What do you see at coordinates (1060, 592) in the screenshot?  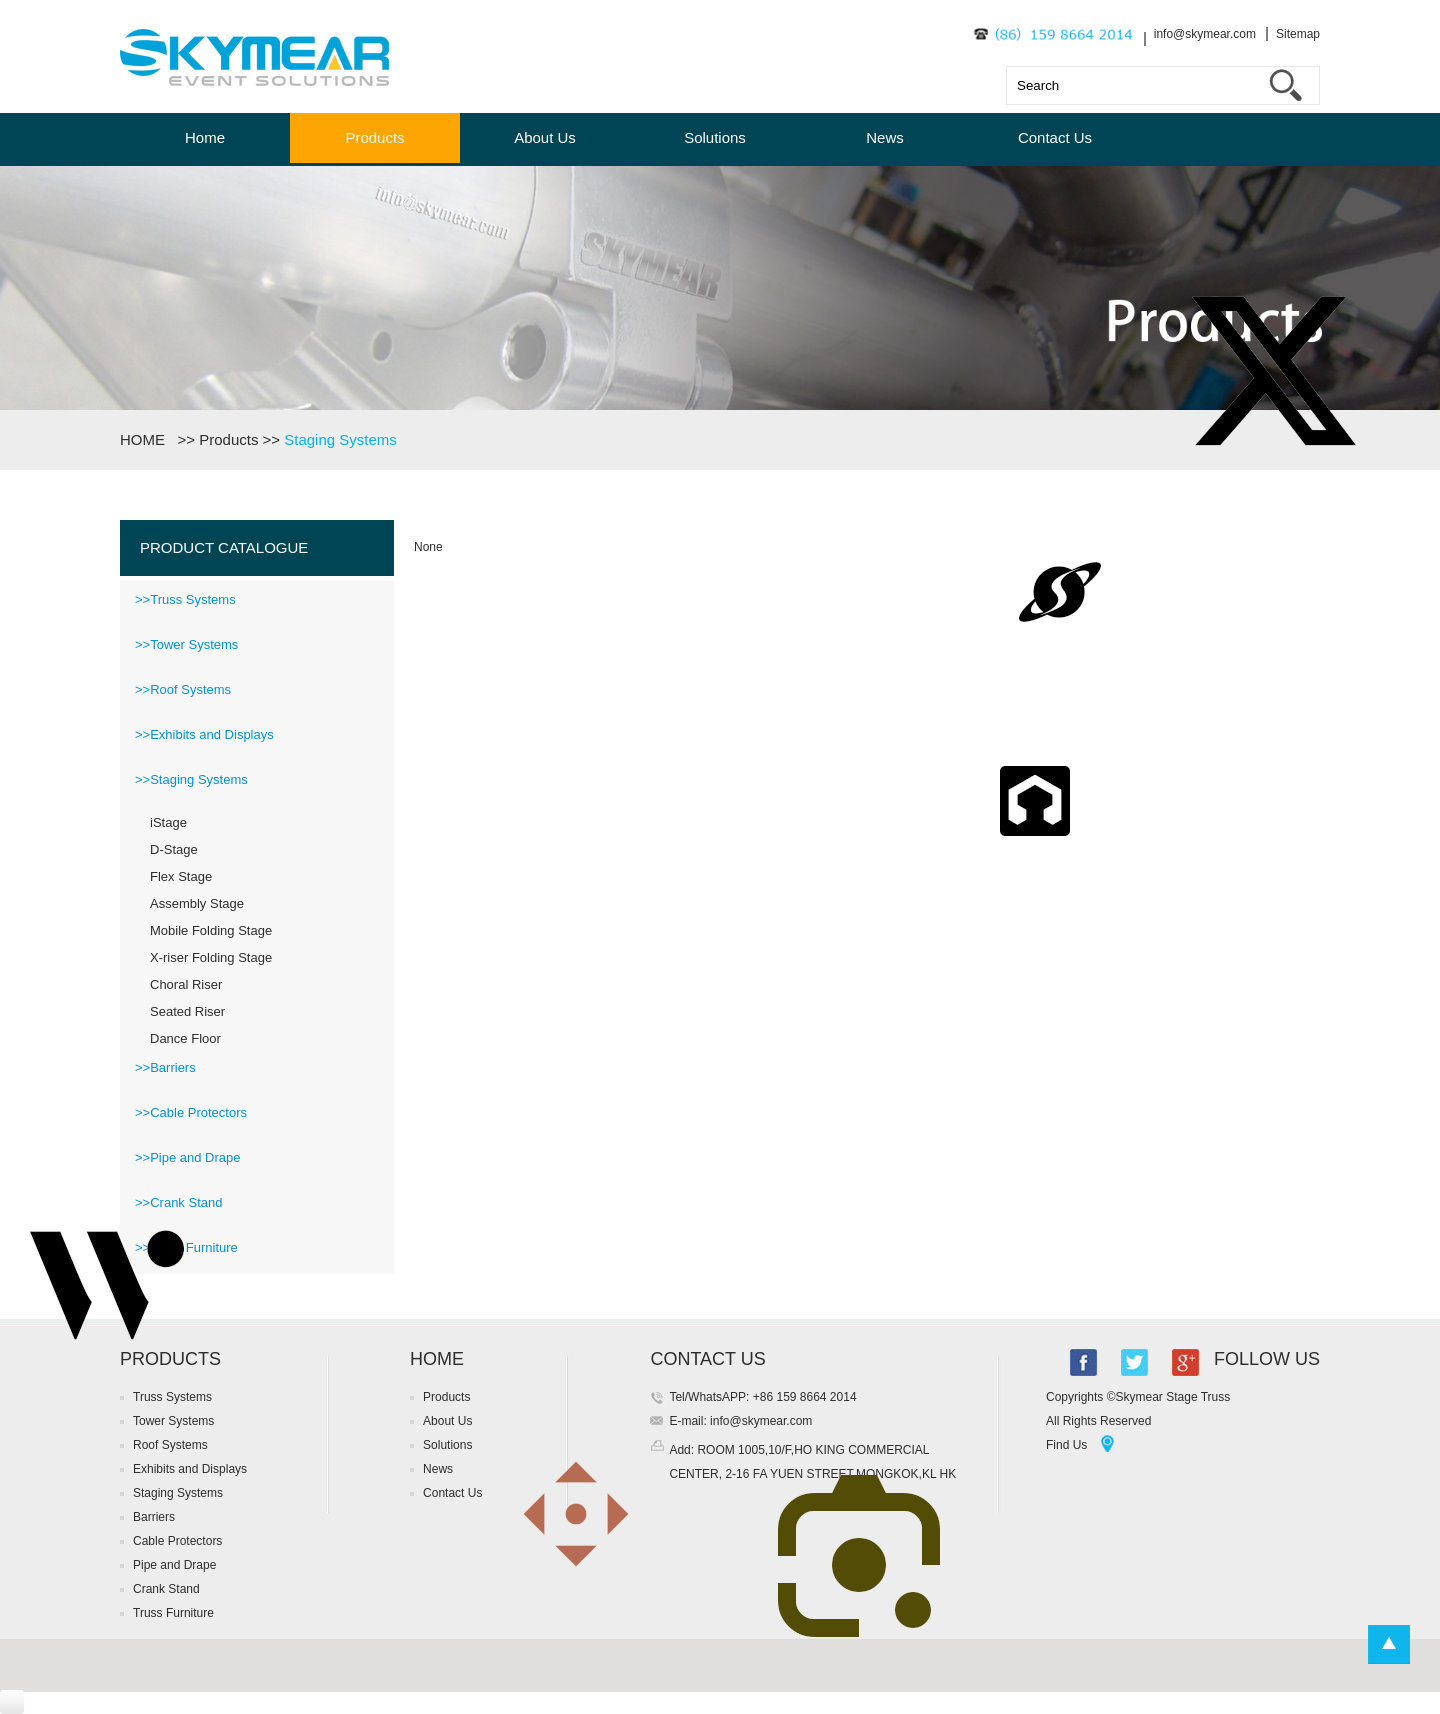 I see `stardock software company logo` at bounding box center [1060, 592].